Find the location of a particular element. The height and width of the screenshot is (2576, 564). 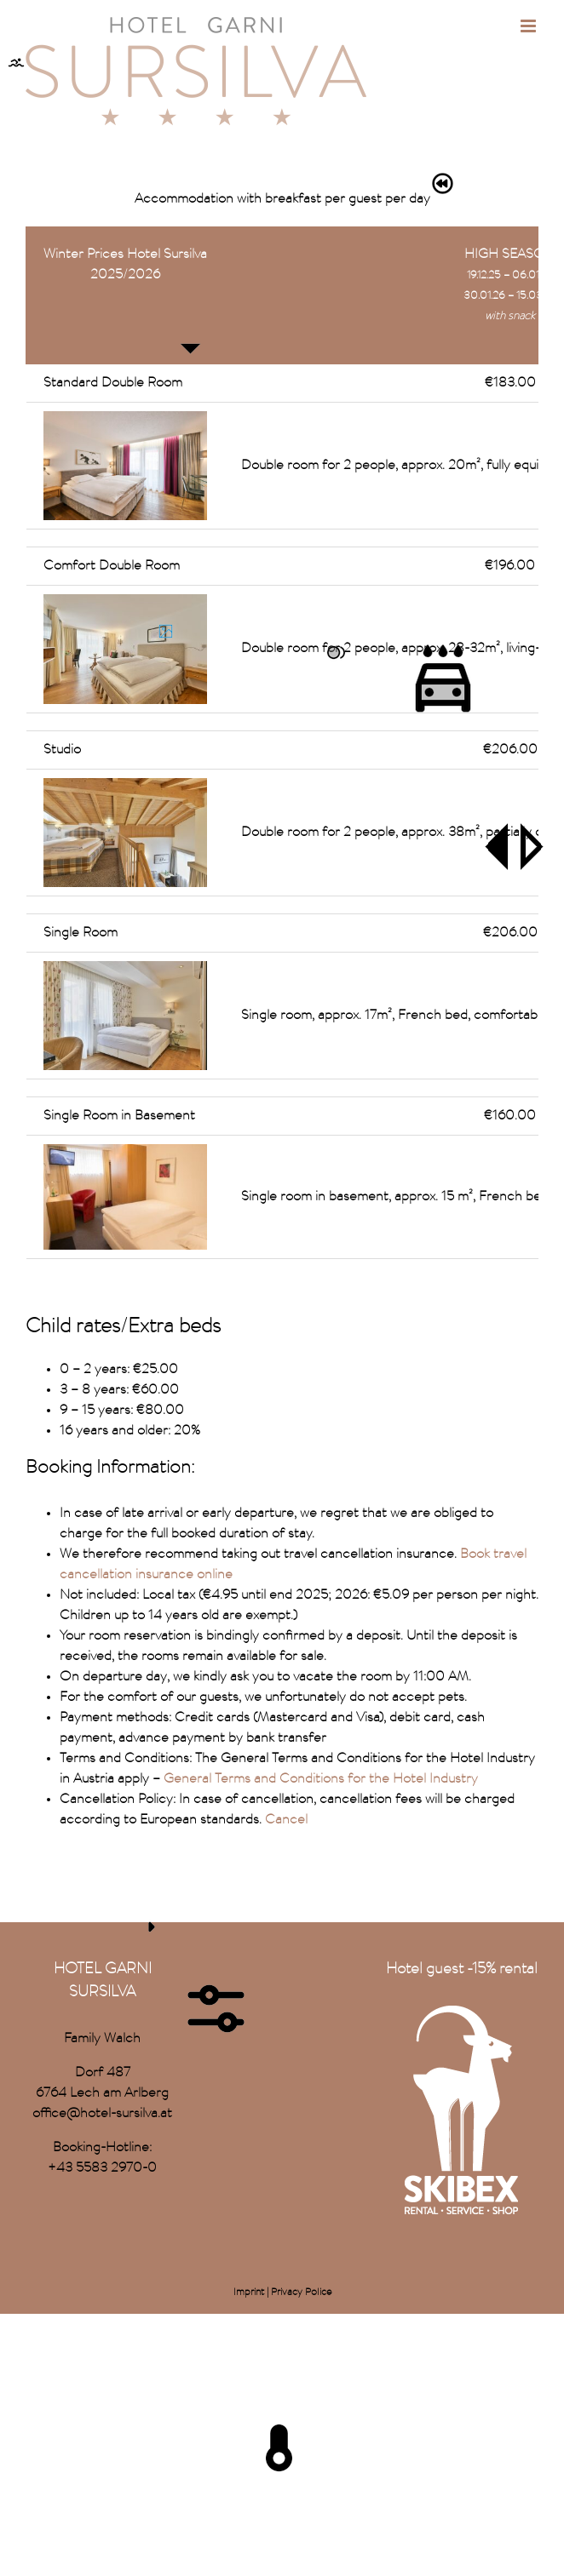

view or open an image file is located at coordinates (165, 631).